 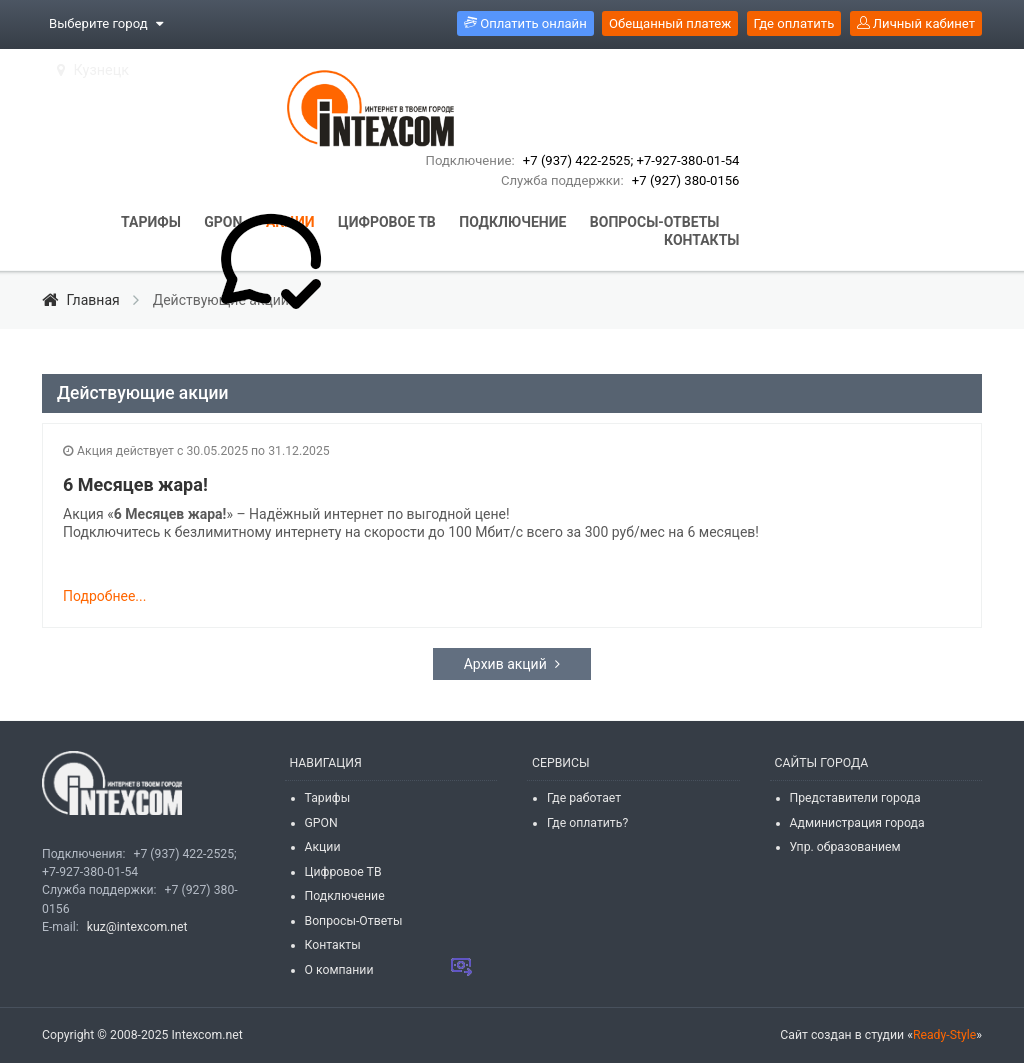 What do you see at coordinates (271, 259) in the screenshot?
I see `message sent successfully` at bounding box center [271, 259].